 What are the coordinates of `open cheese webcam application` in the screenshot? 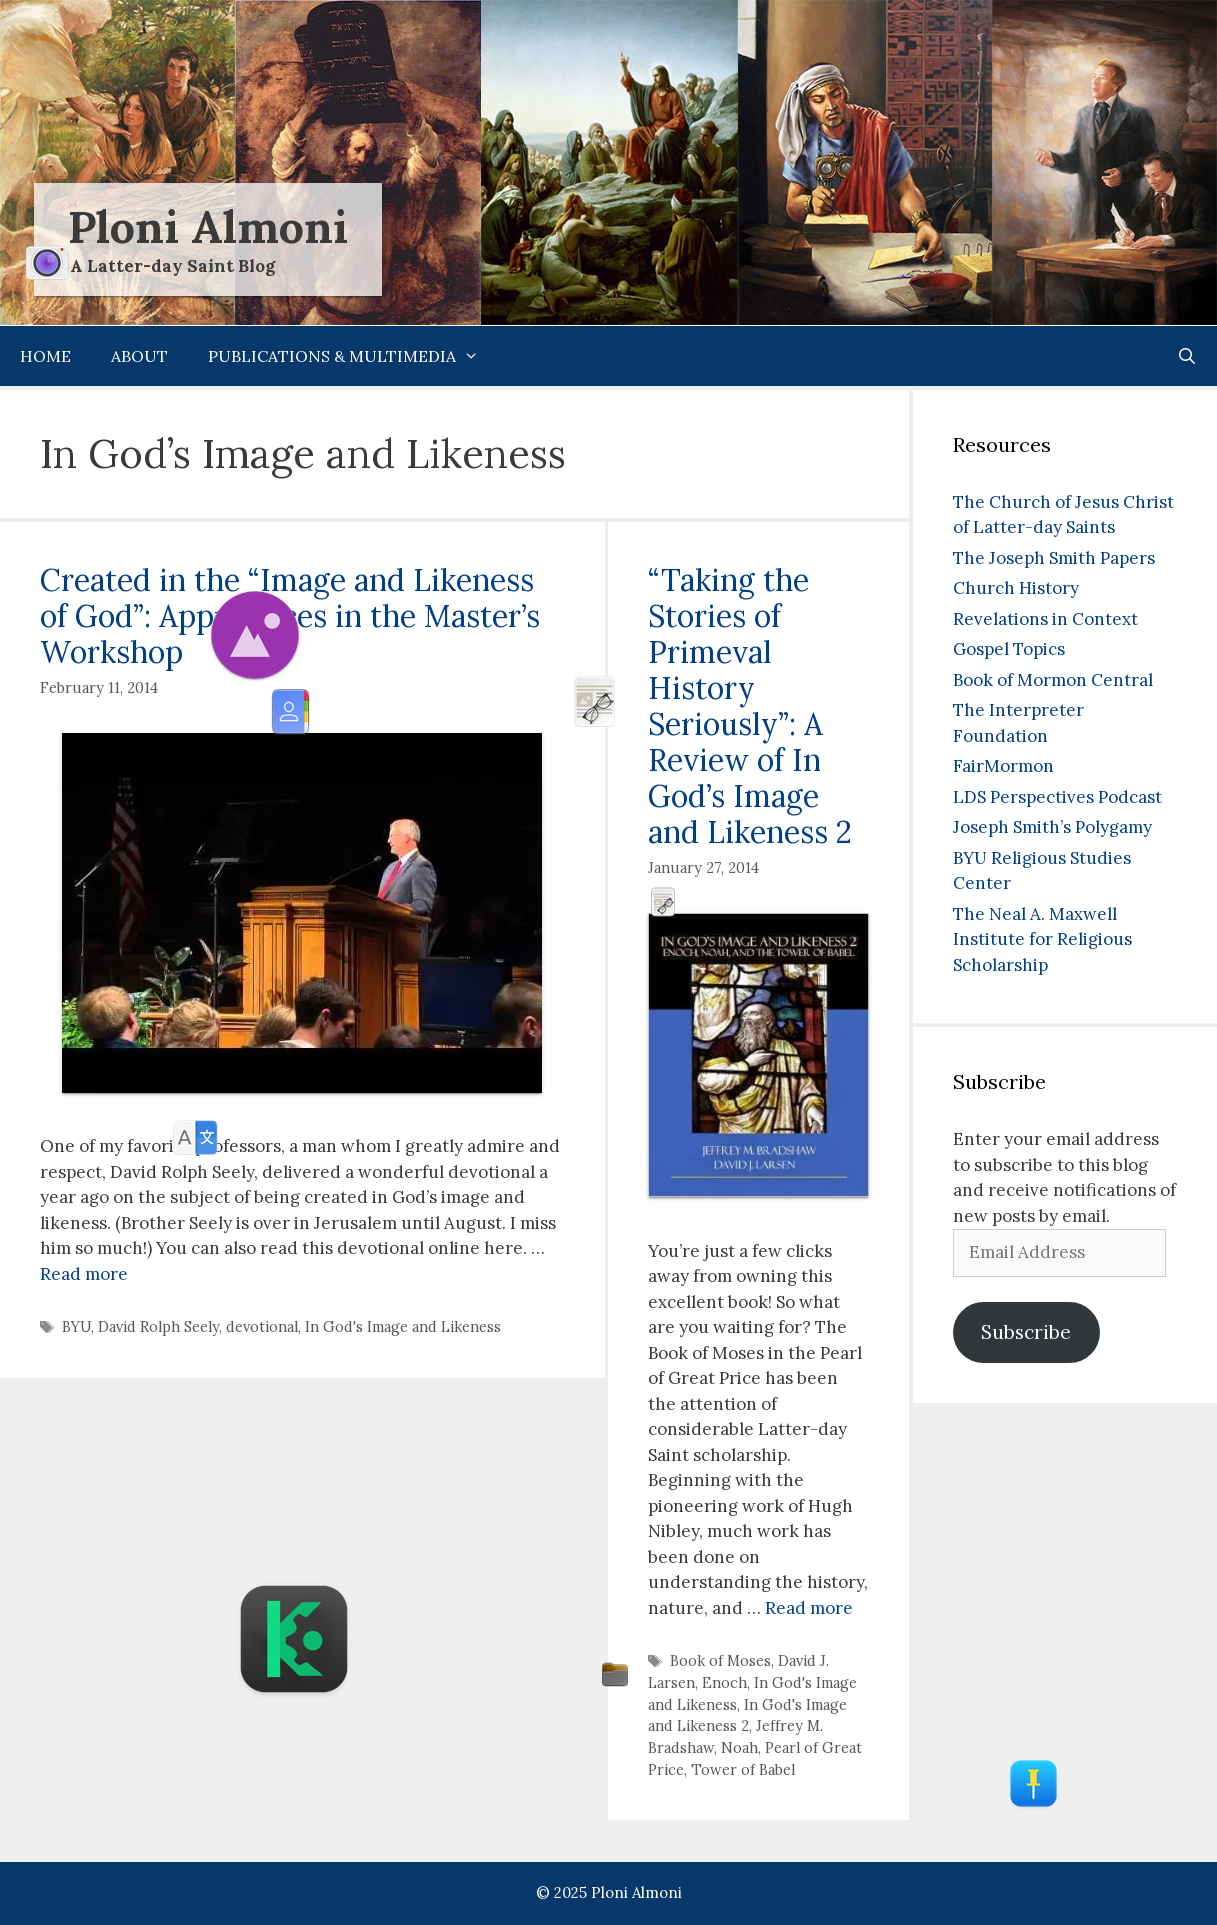 It's located at (47, 263).